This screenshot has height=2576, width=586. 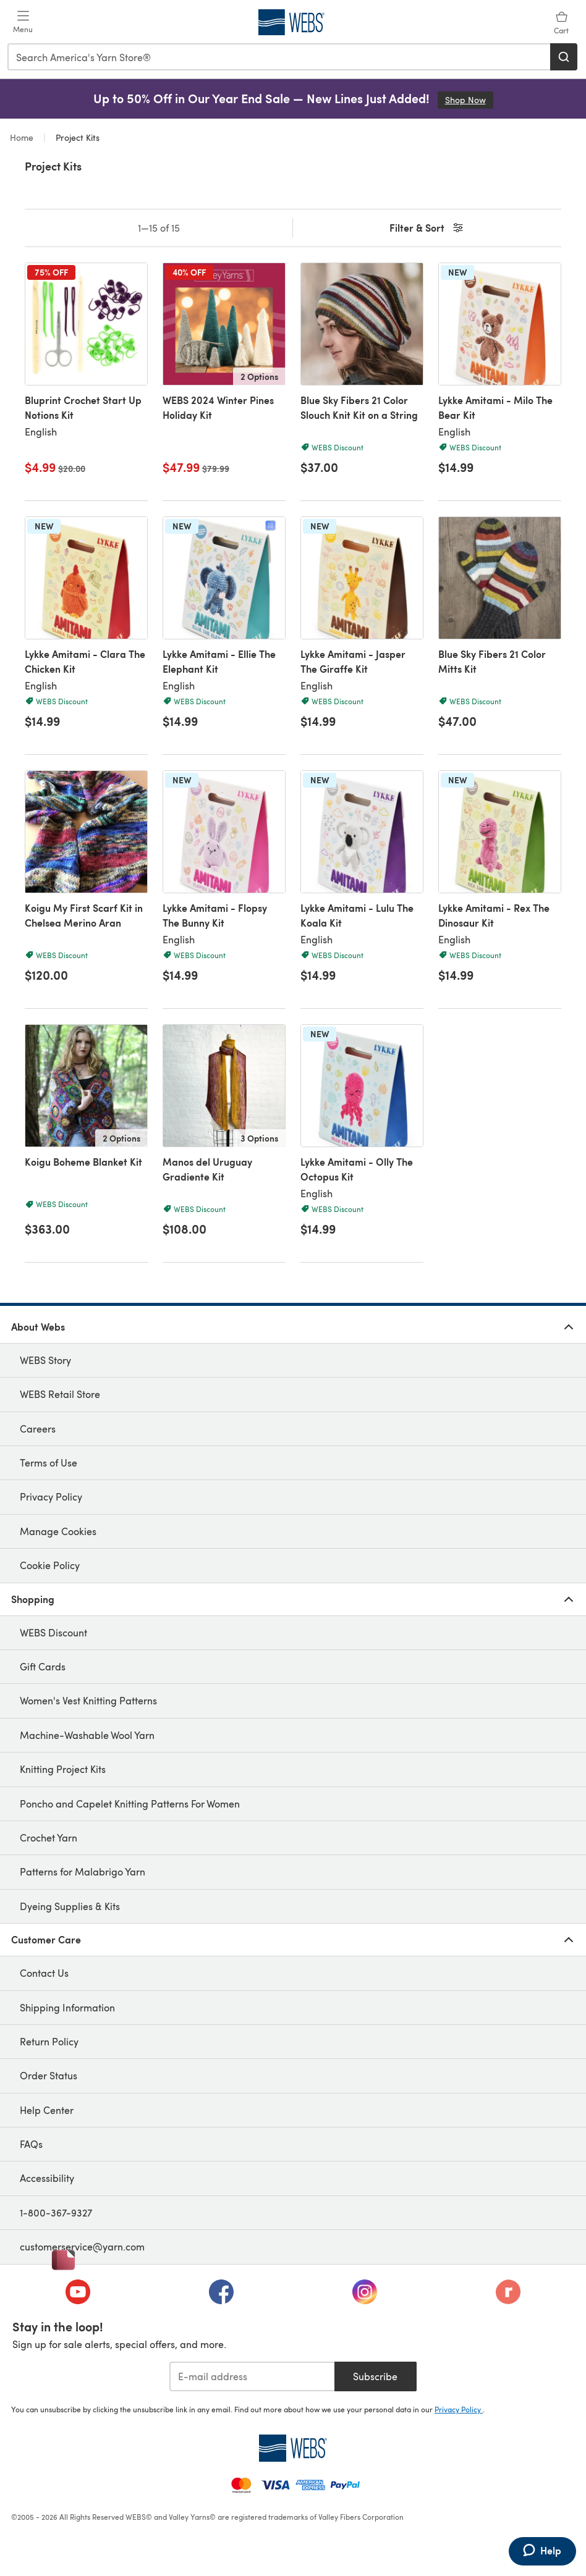 I want to click on change desktop wallpaper settings, so click(x=63, y=2259).